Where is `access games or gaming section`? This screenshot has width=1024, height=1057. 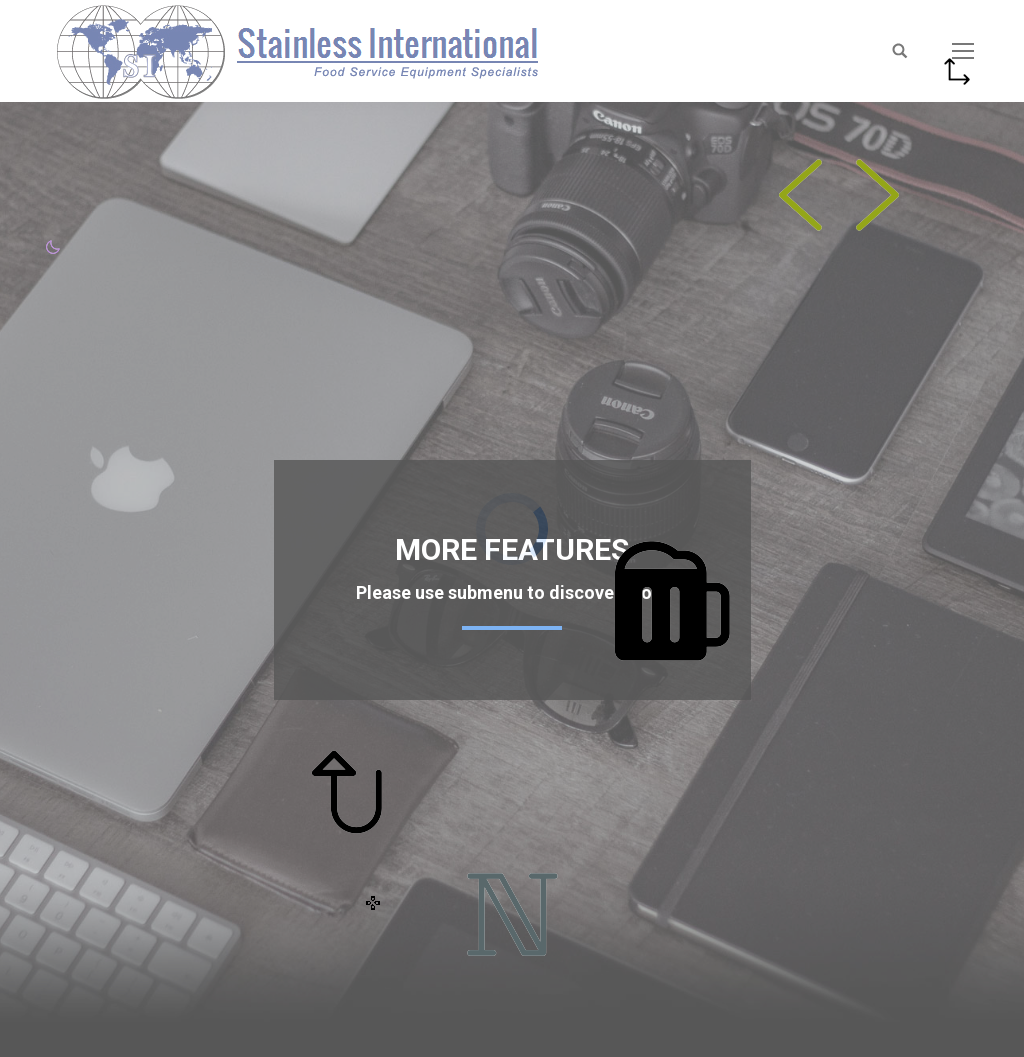
access games or gaming section is located at coordinates (373, 903).